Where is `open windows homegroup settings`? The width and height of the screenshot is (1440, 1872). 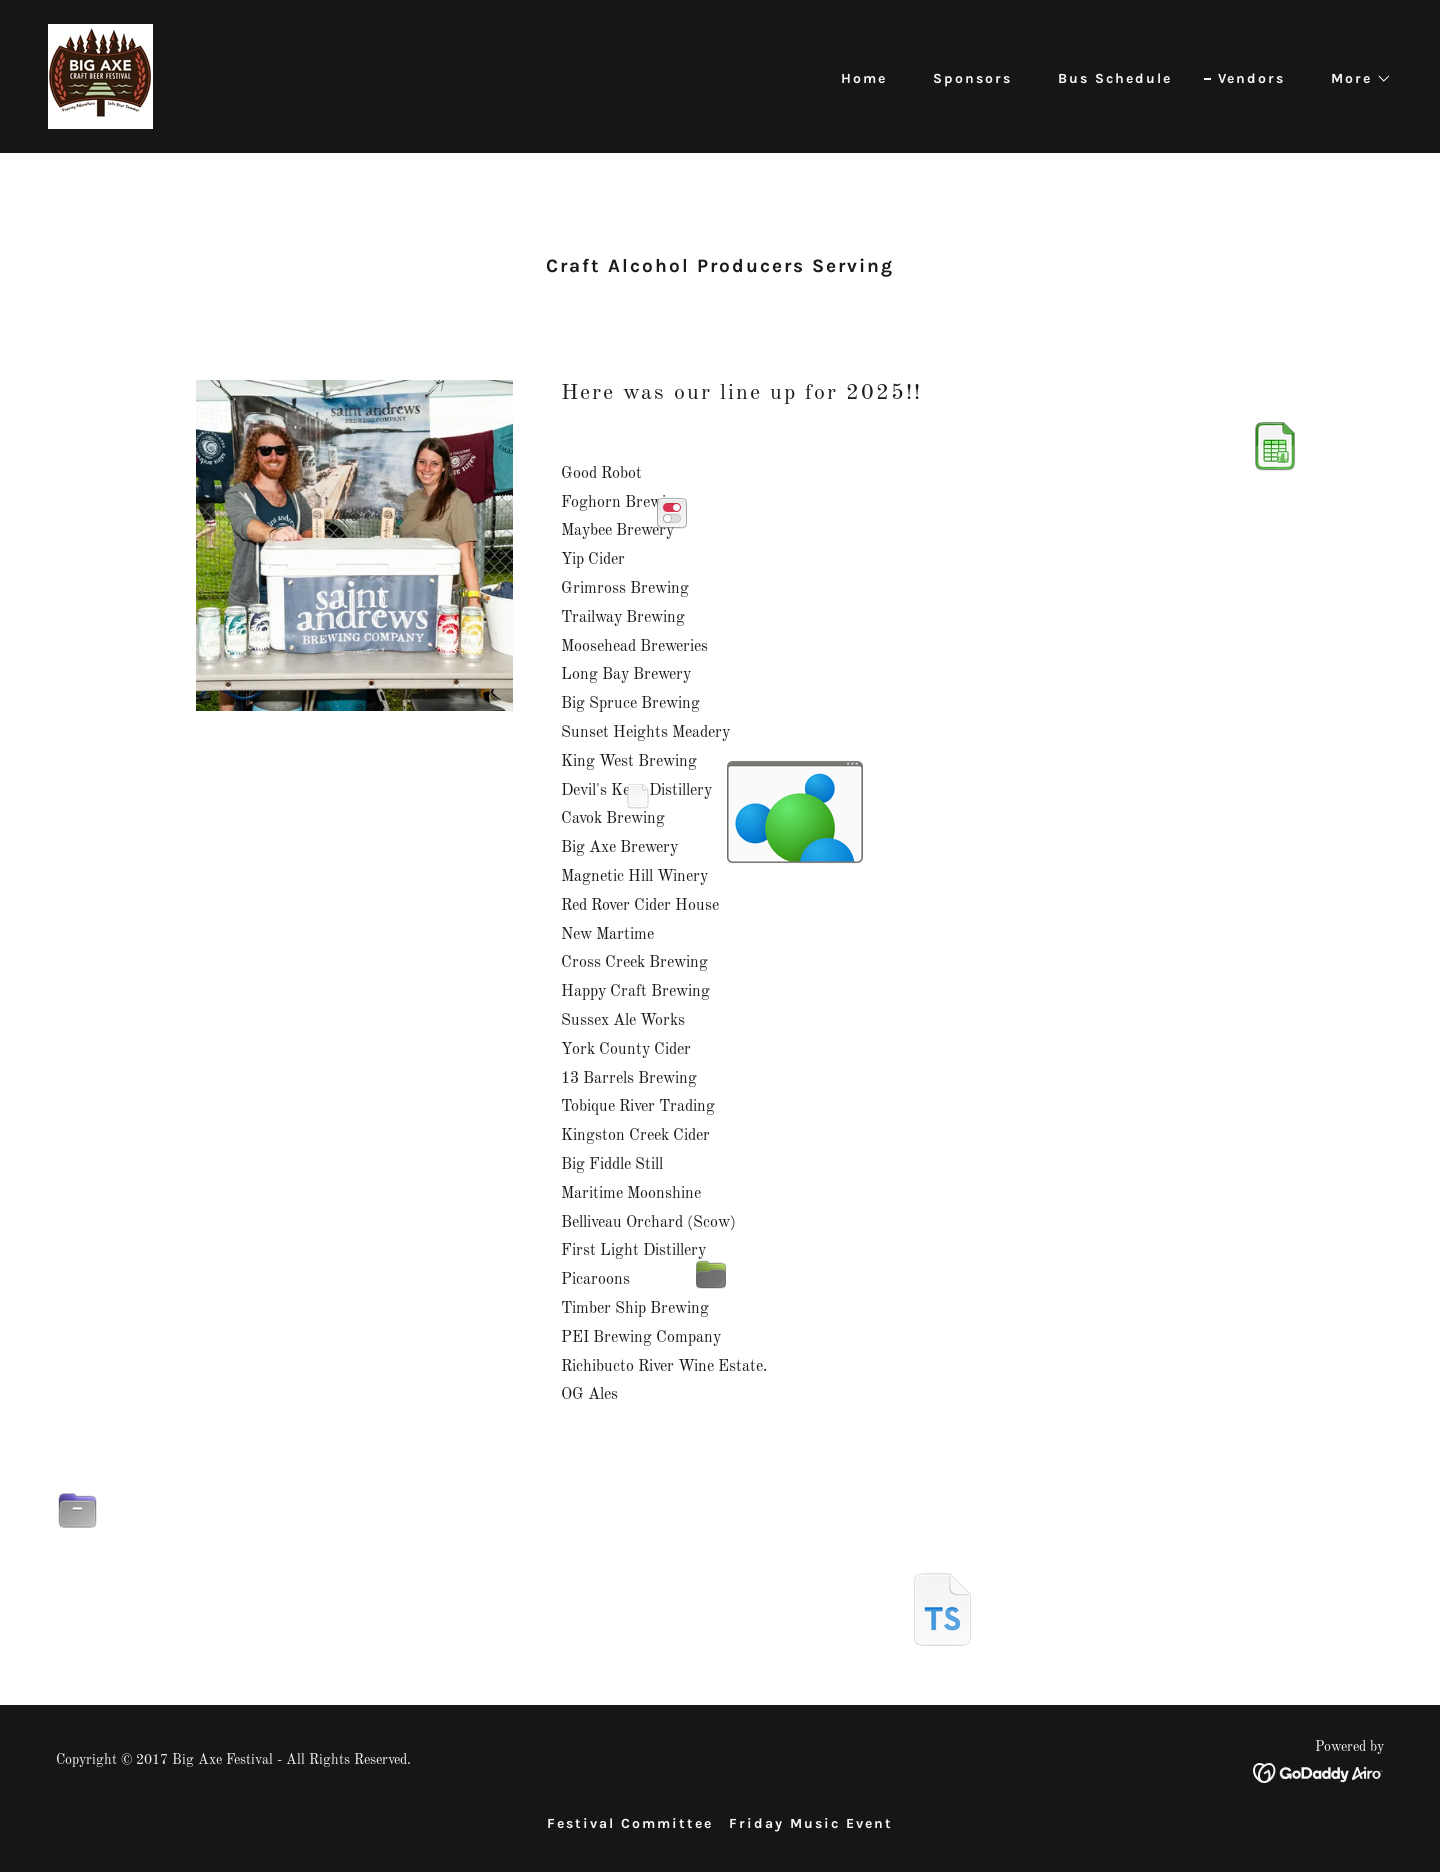 open windows homegroup settings is located at coordinates (795, 812).